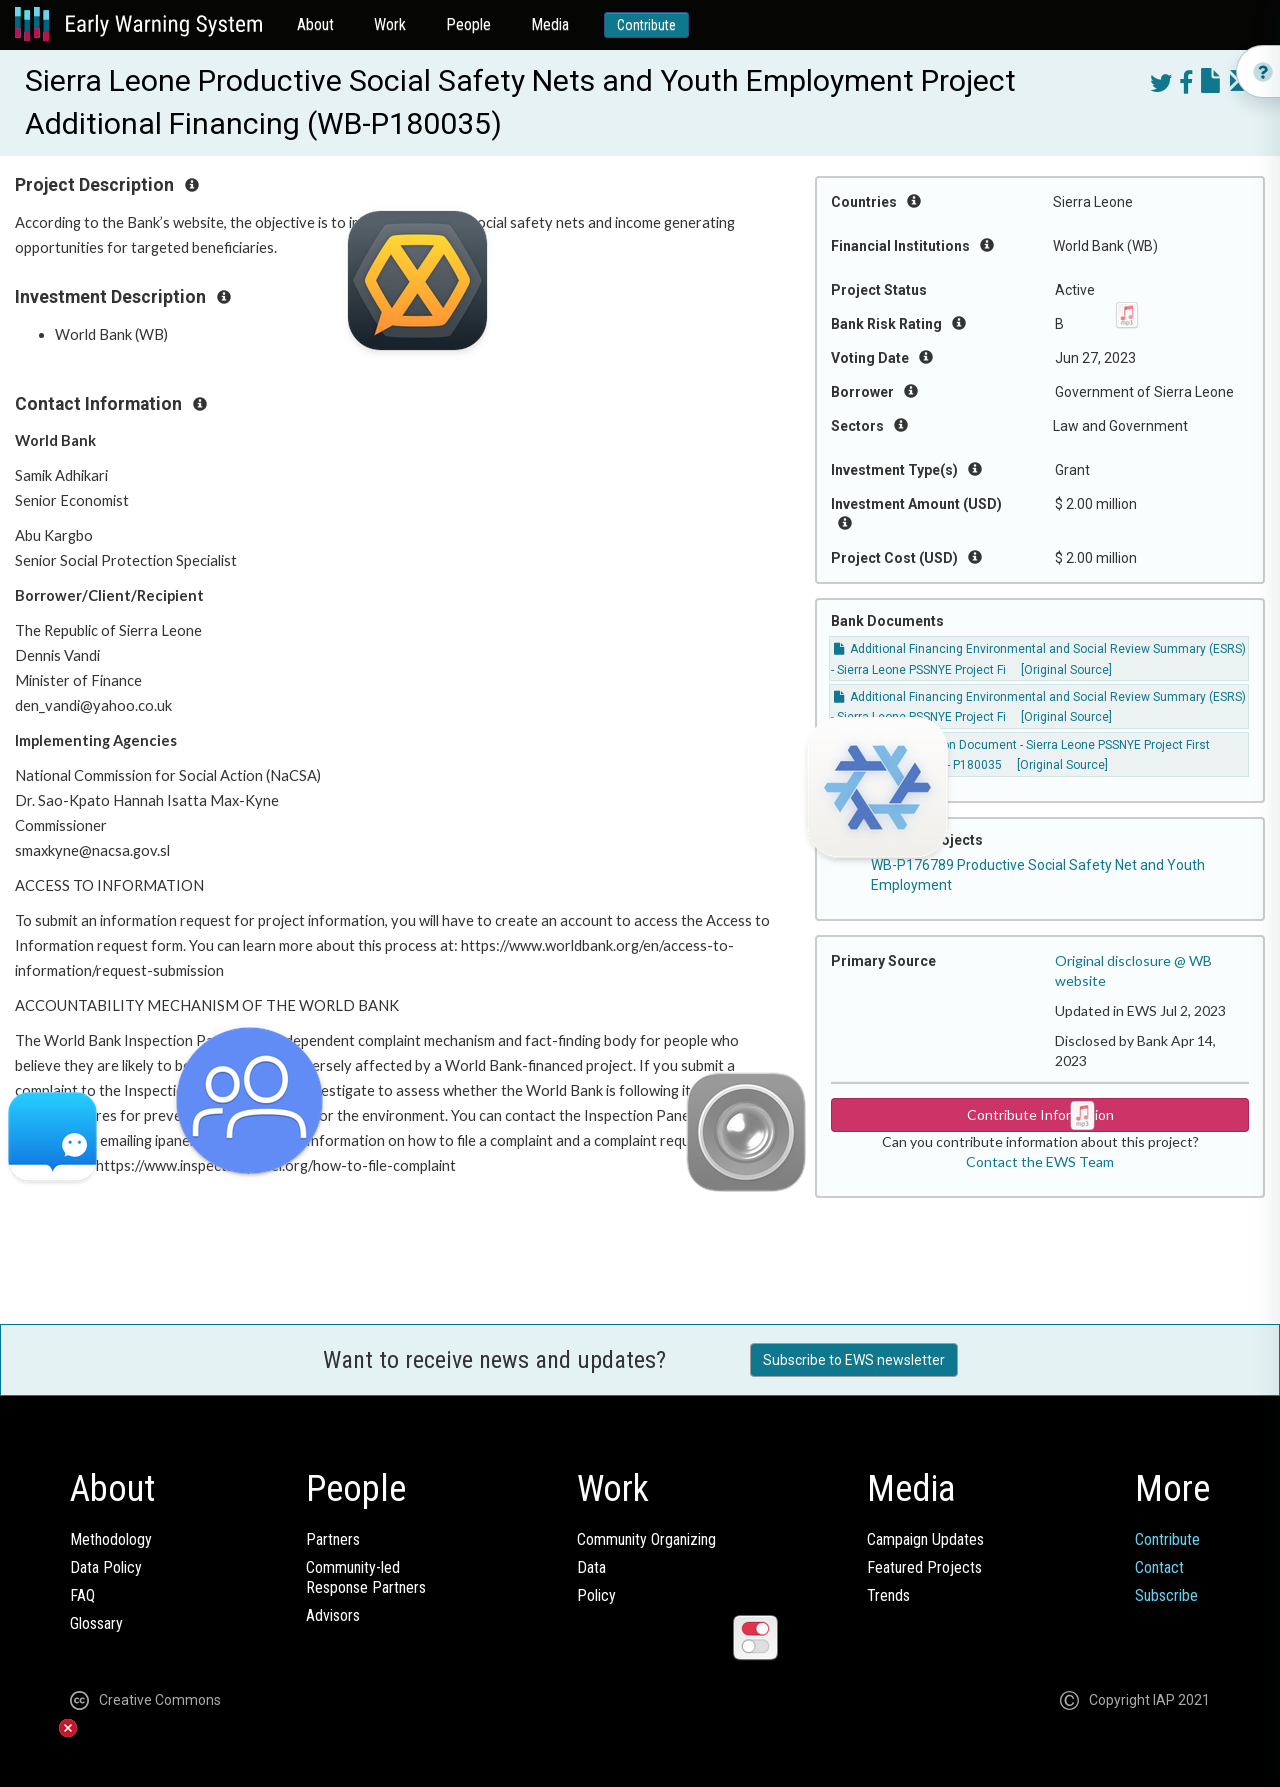 The image size is (1280, 1787). I want to click on open hexchat irc client, so click(417, 280).